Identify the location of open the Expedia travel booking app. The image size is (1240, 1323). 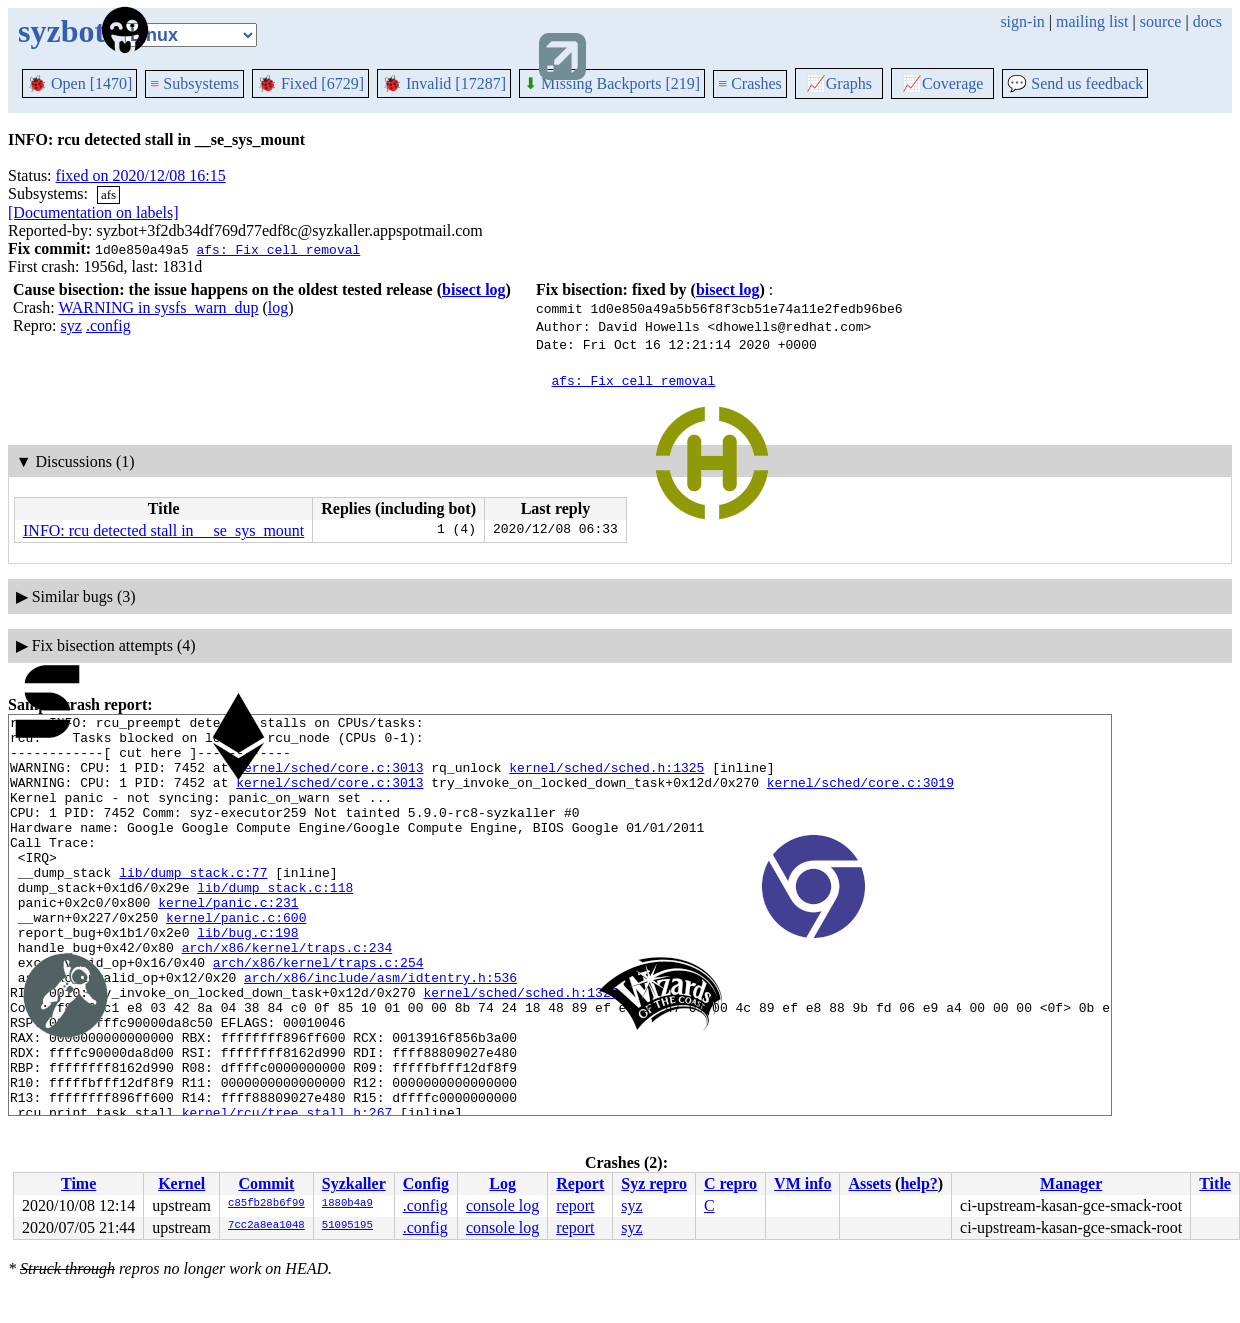
(562, 56).